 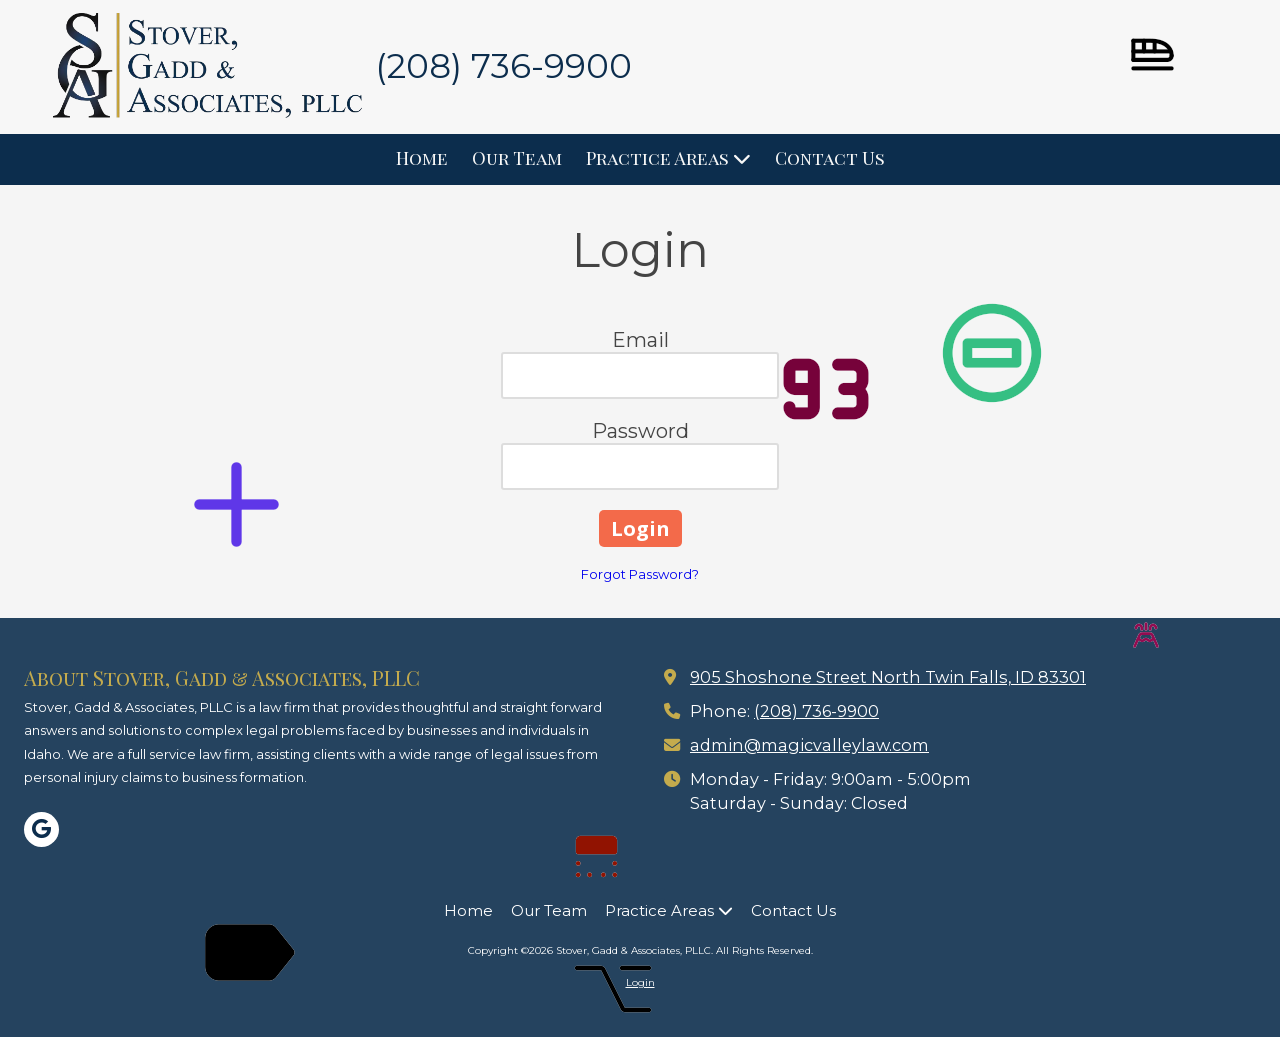 What do you see at coordinates (1152, 53) in the screenshot?
I see `view train schedules or railway options` at bounding box center [1152, 53].